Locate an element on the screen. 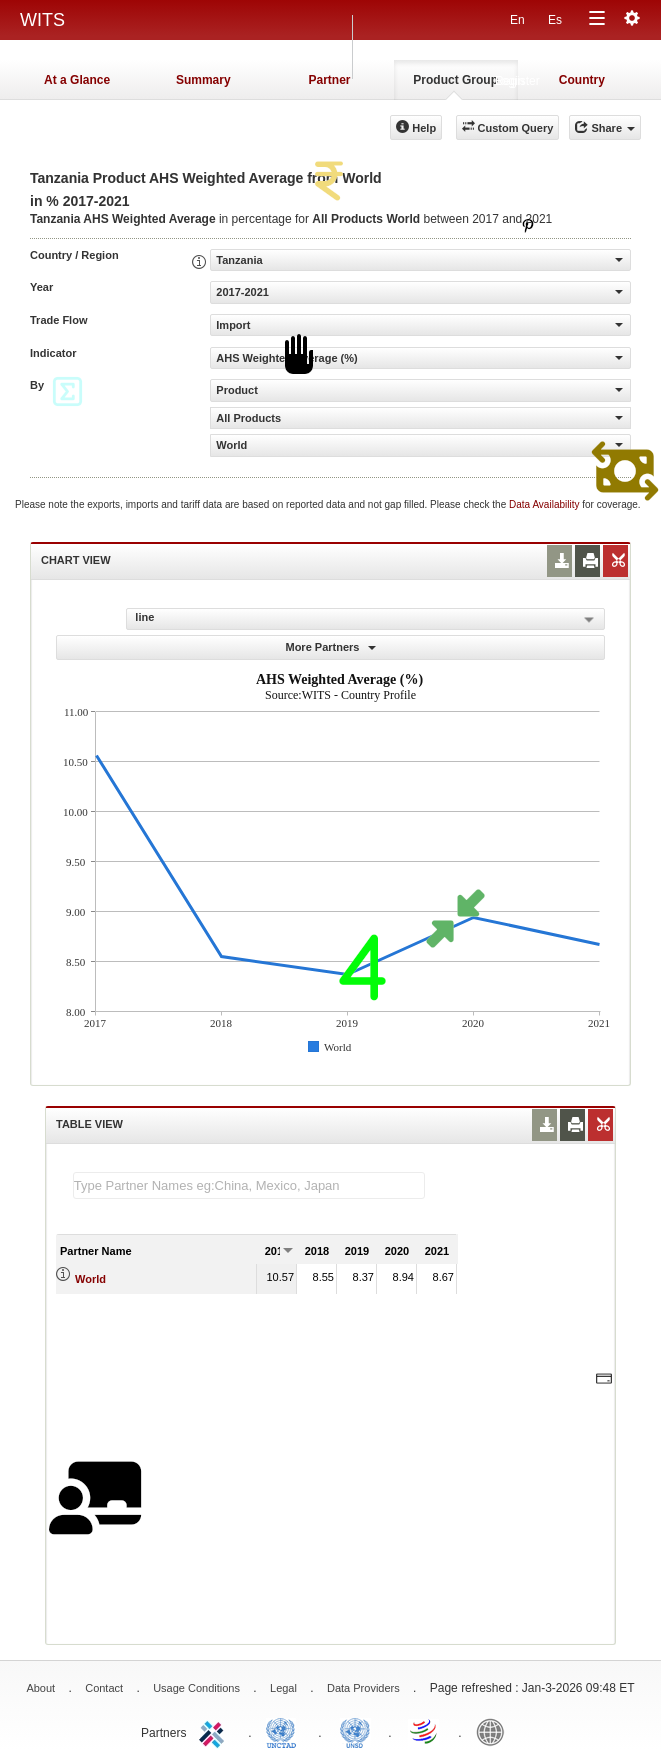 The height and width of the screenshot is (1756, 661). access teaching or presentation tools is located at coordinates (97, 1495).